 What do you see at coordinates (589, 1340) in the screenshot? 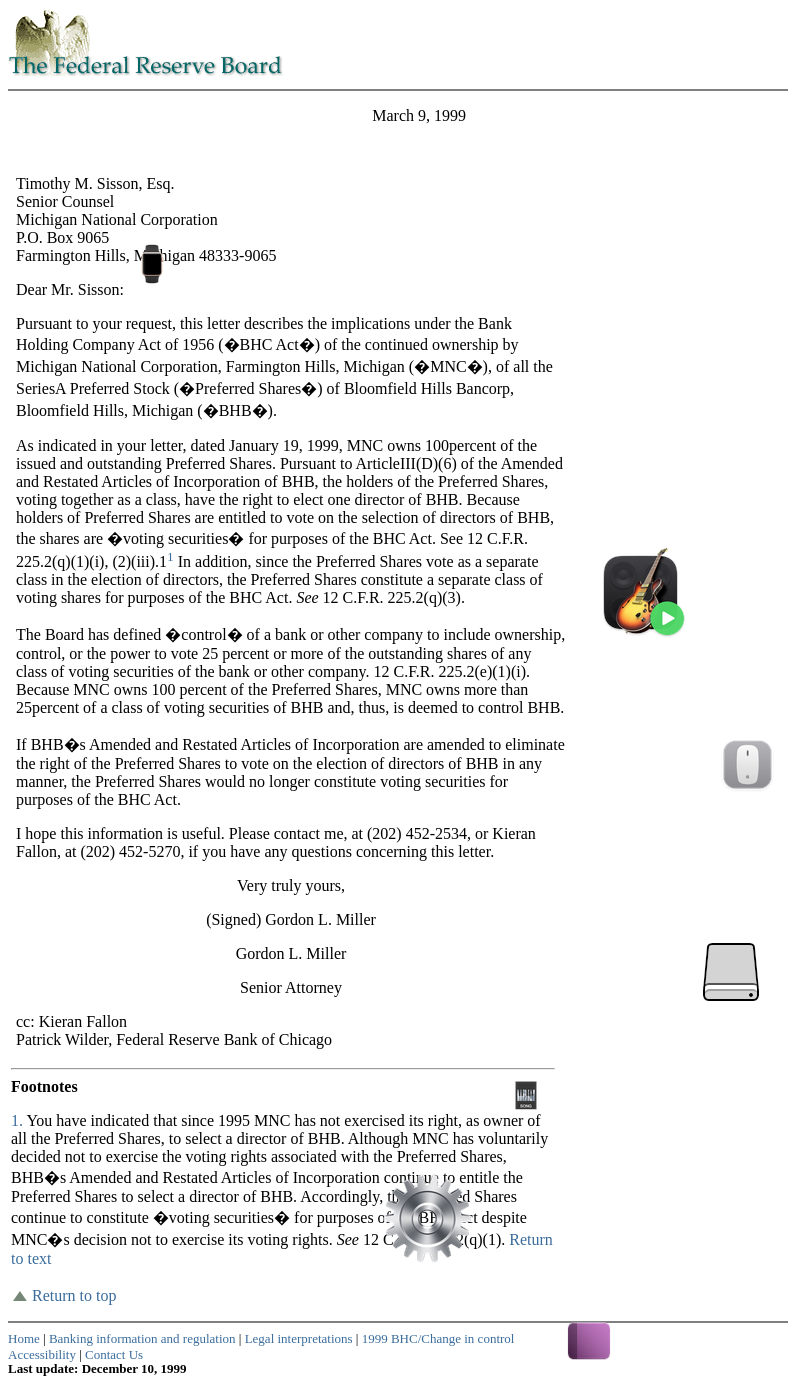
I see `access desktop folder` at bounding box center [589, 1340].